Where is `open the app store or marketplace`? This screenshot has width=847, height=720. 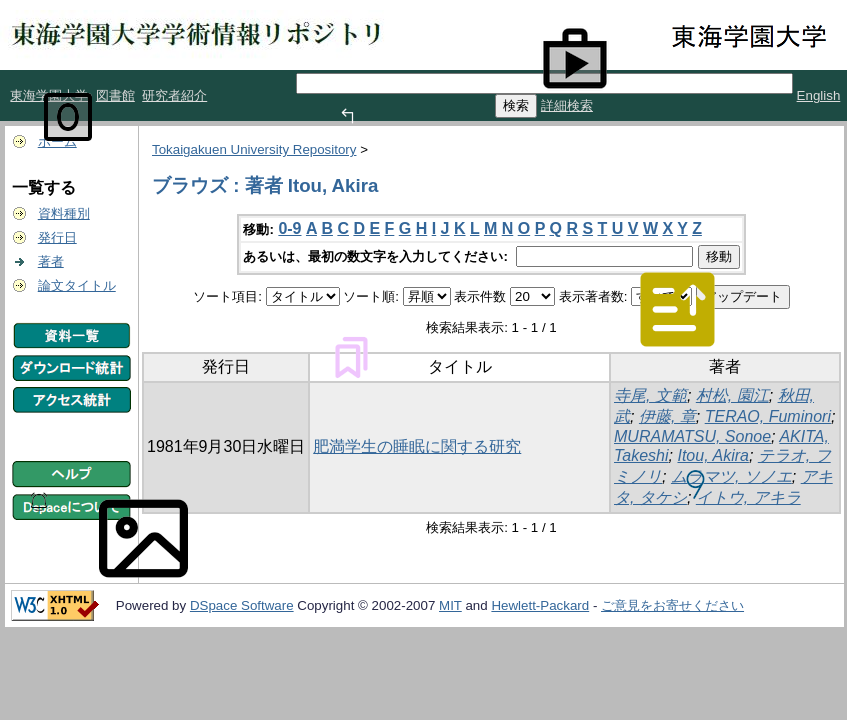
open the app store or marketplace is located at coordinates (575, 60).